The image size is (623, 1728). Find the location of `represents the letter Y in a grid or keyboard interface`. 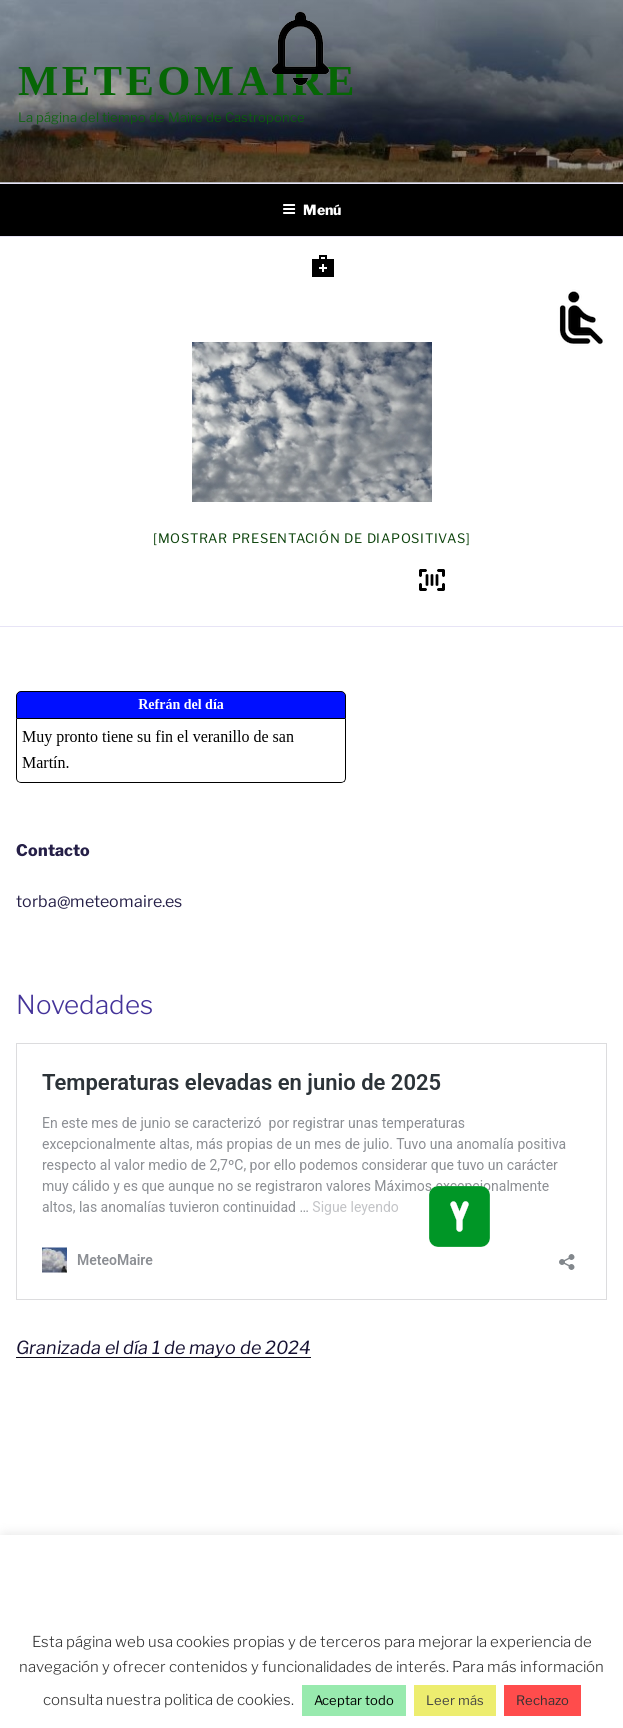

represents the letter Y in a grid or keyboard interface is located at coordinates (459, 1216).